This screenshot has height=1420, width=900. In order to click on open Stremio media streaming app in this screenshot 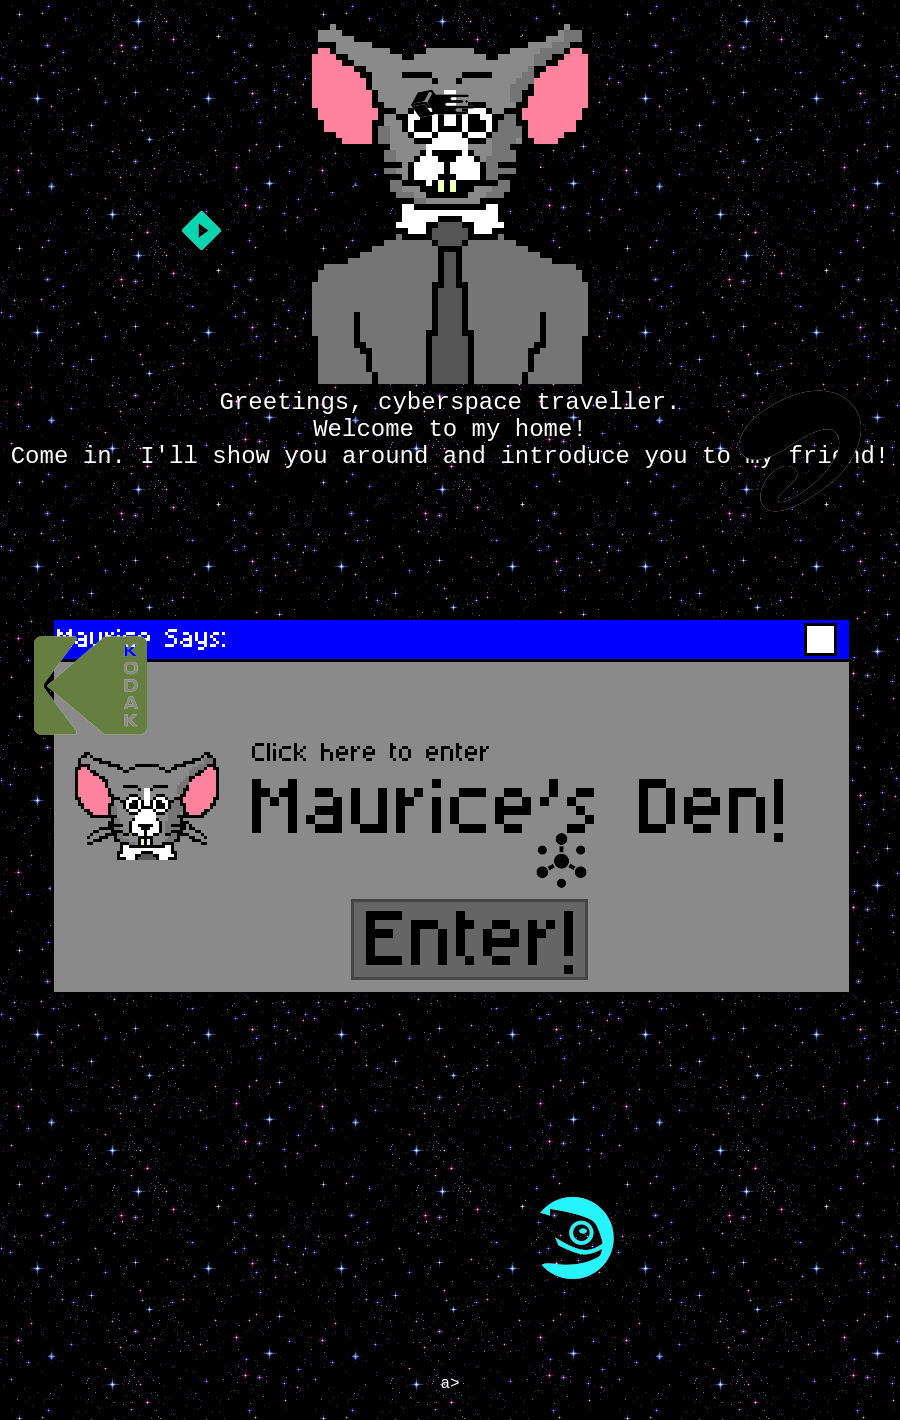, I will do `click(201, 230)`.